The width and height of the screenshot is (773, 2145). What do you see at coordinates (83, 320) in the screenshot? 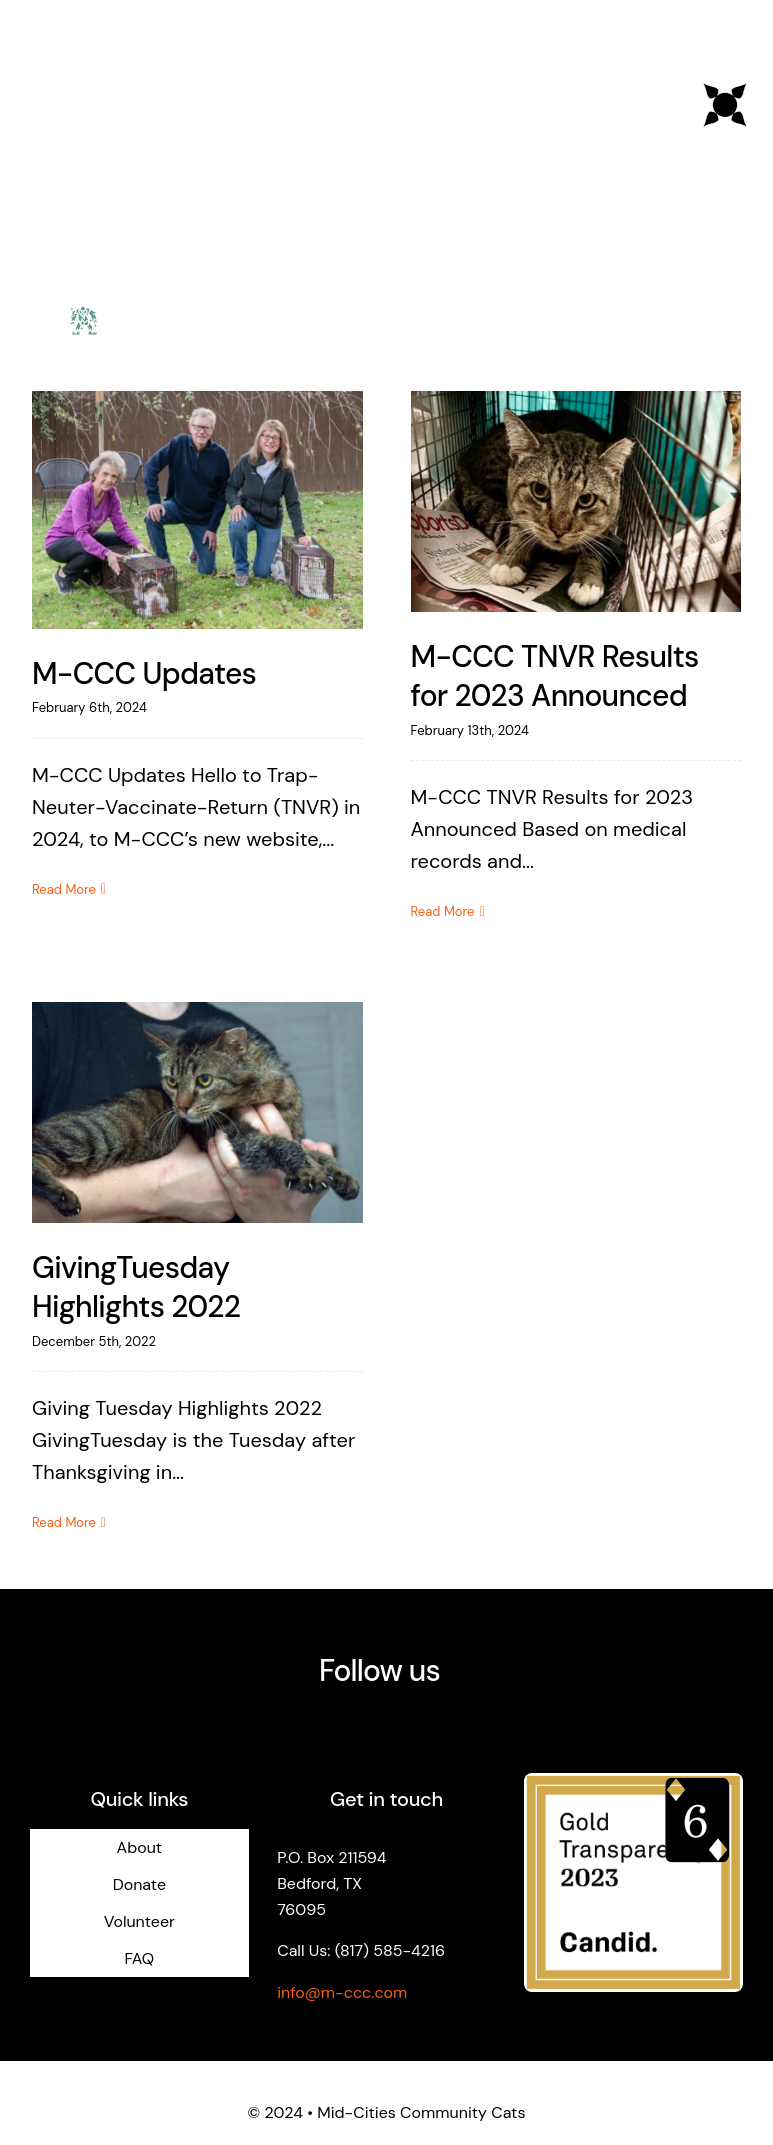
I see `ice golem character or unit in a game` at bounding box center [83, 320].